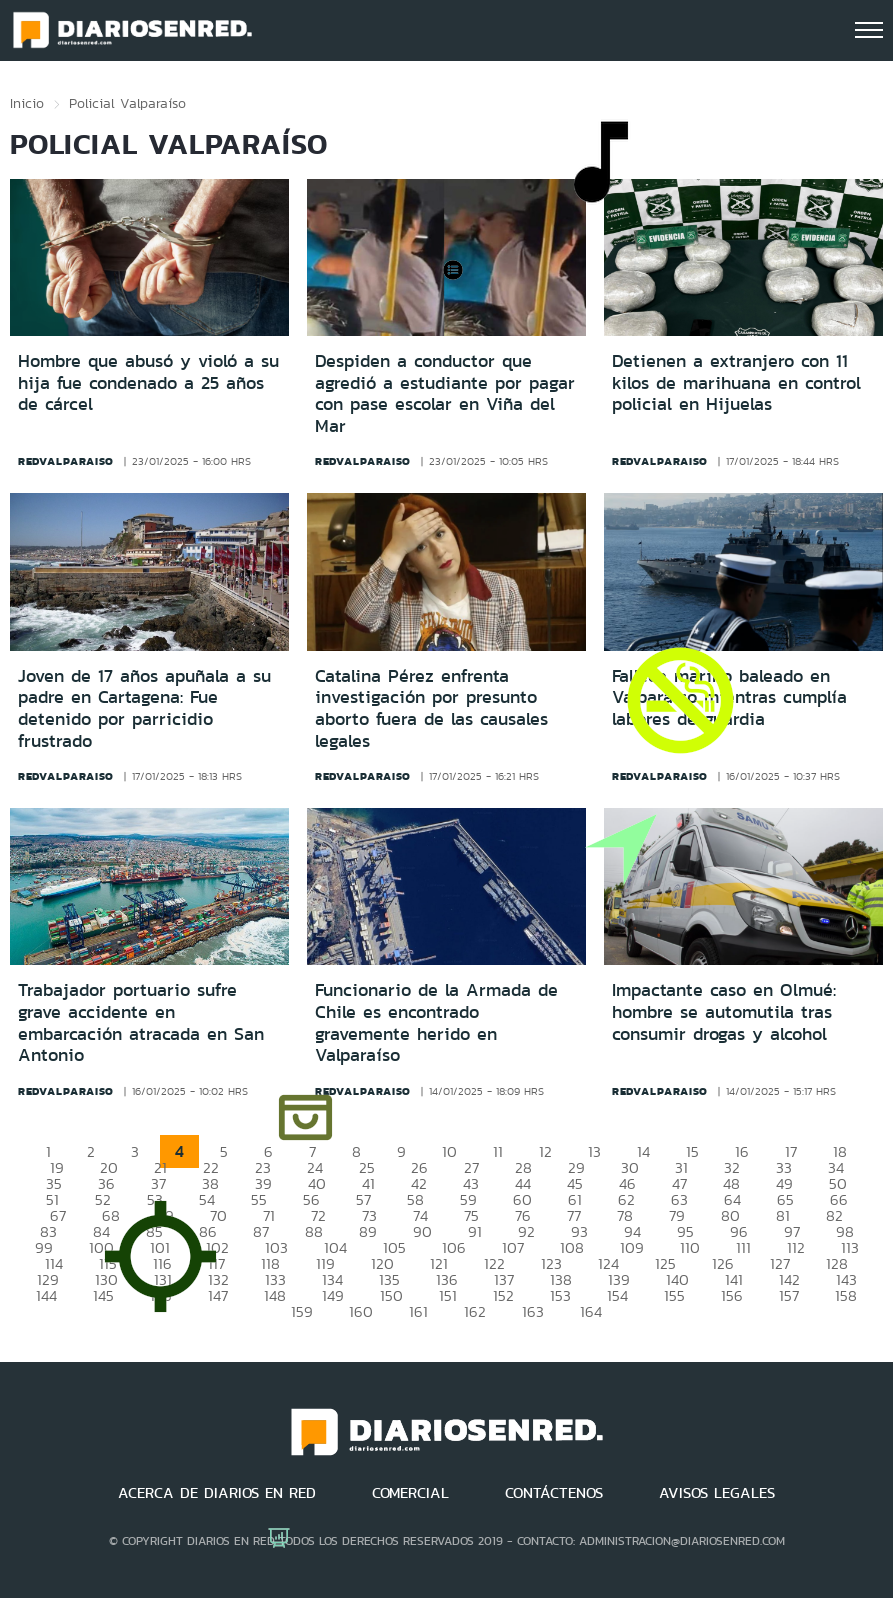 The width and height of the screenshot is (893, 1598). Describe the element at coordinates (453, 270) in the screenshot. I see `view list or menu options` at that location.